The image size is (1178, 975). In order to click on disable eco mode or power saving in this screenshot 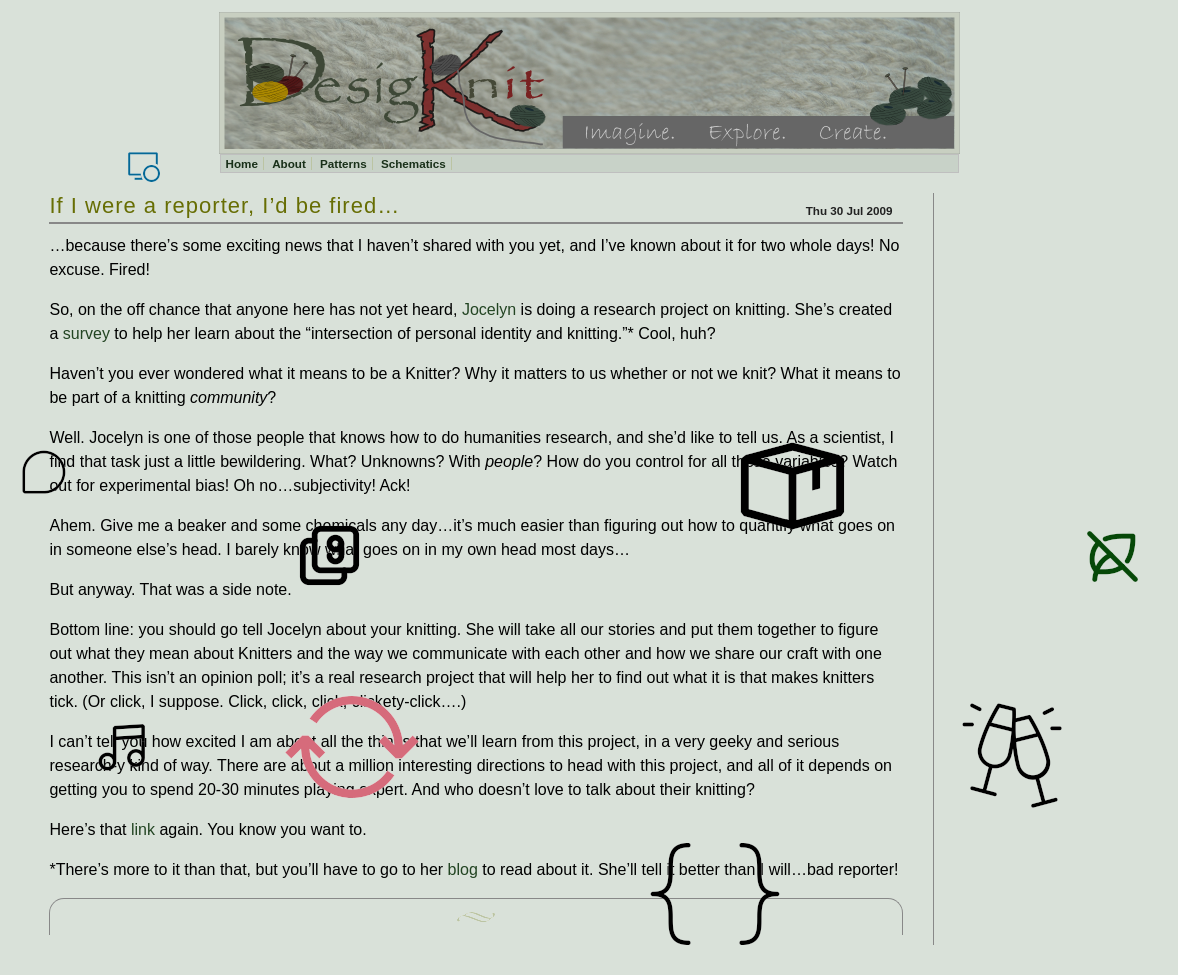, I will do `click(1112, 556)`.